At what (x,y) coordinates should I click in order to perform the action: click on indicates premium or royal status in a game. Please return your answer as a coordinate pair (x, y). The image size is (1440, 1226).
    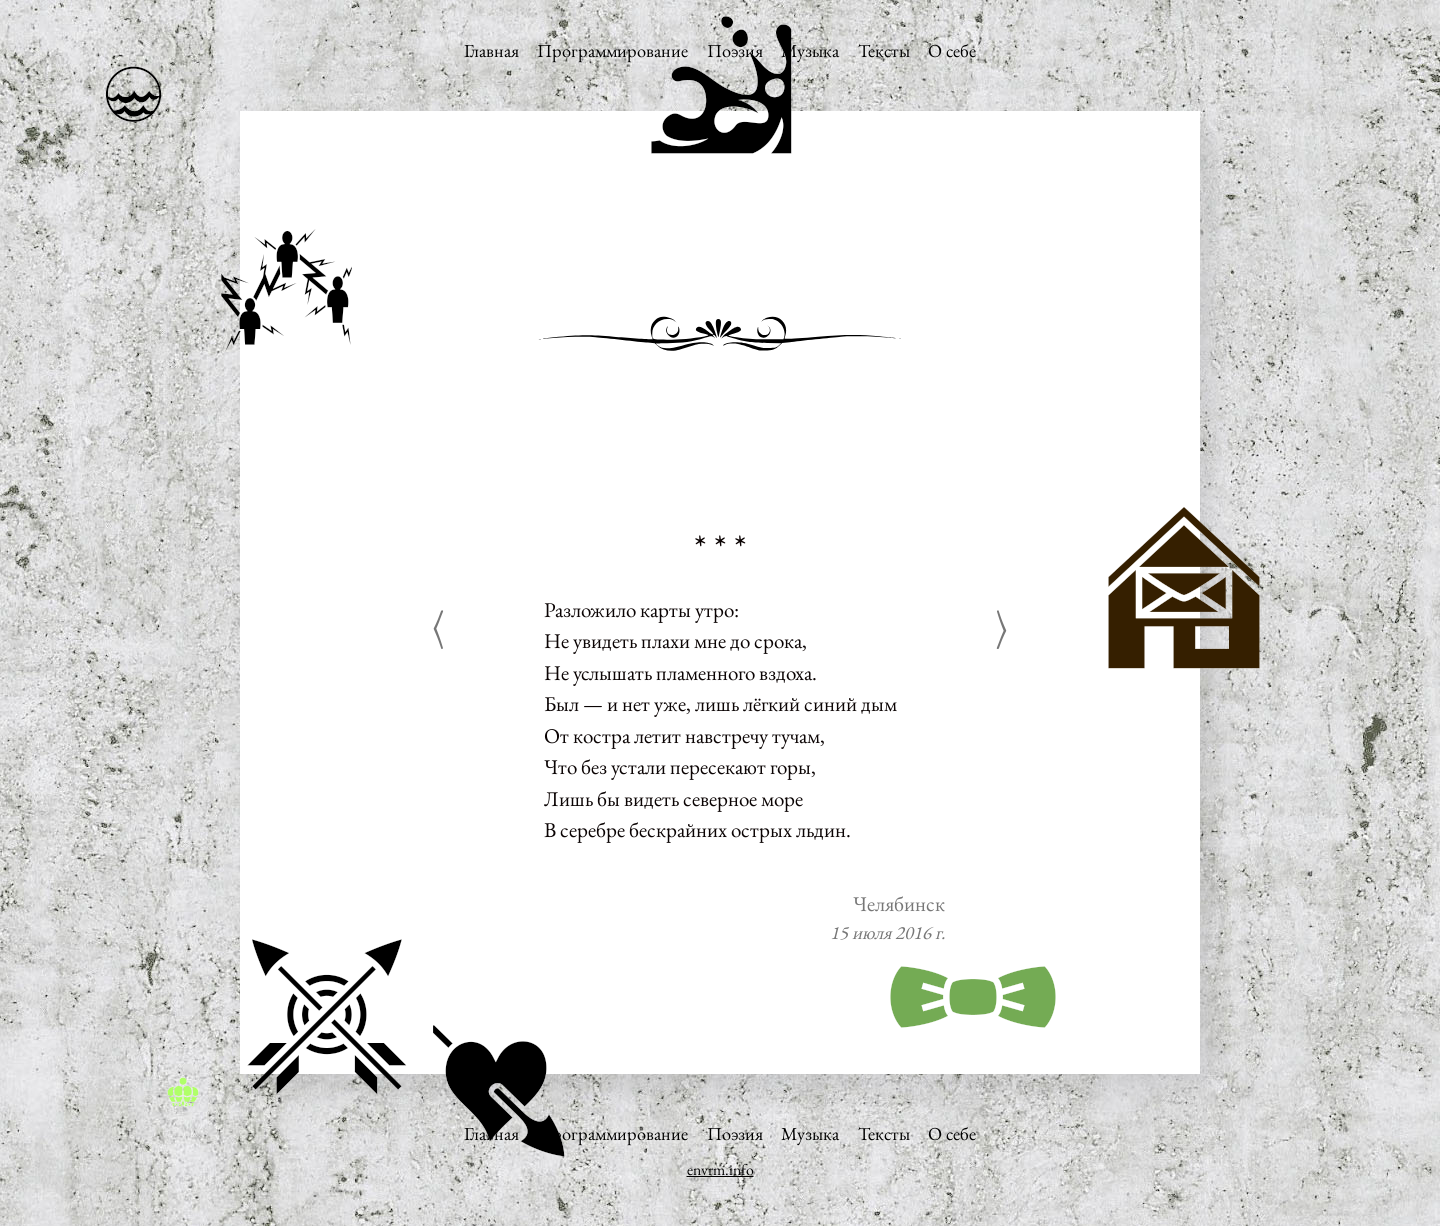
    Looking at the image, I should click on (183, 1092).